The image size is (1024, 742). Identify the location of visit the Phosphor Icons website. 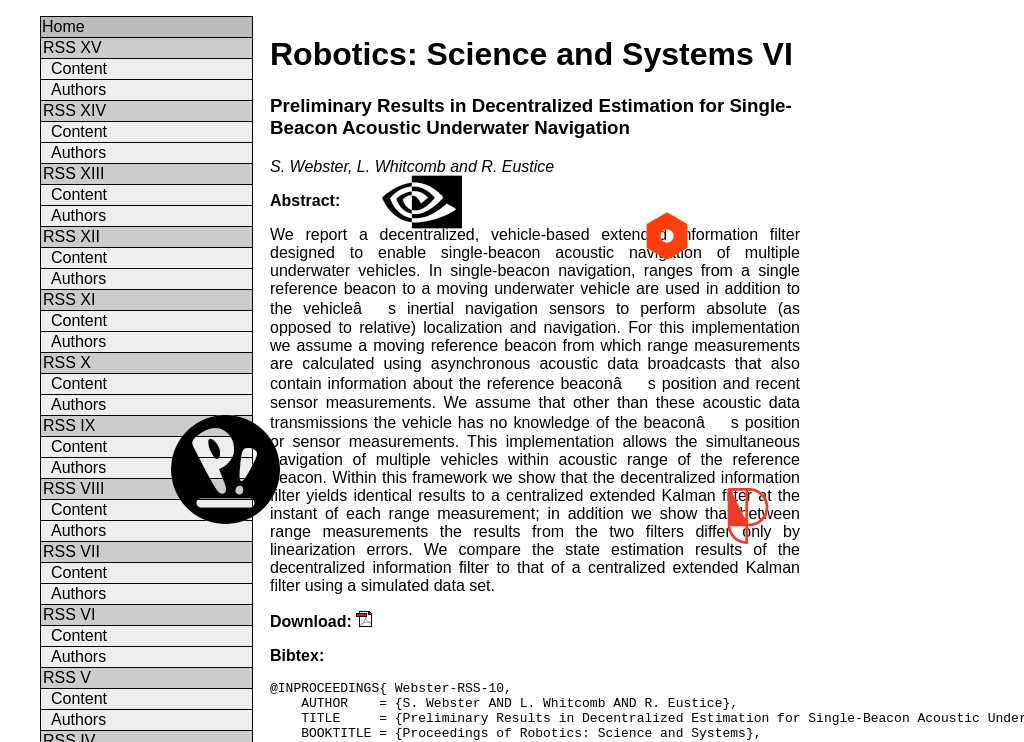
(748, 516).